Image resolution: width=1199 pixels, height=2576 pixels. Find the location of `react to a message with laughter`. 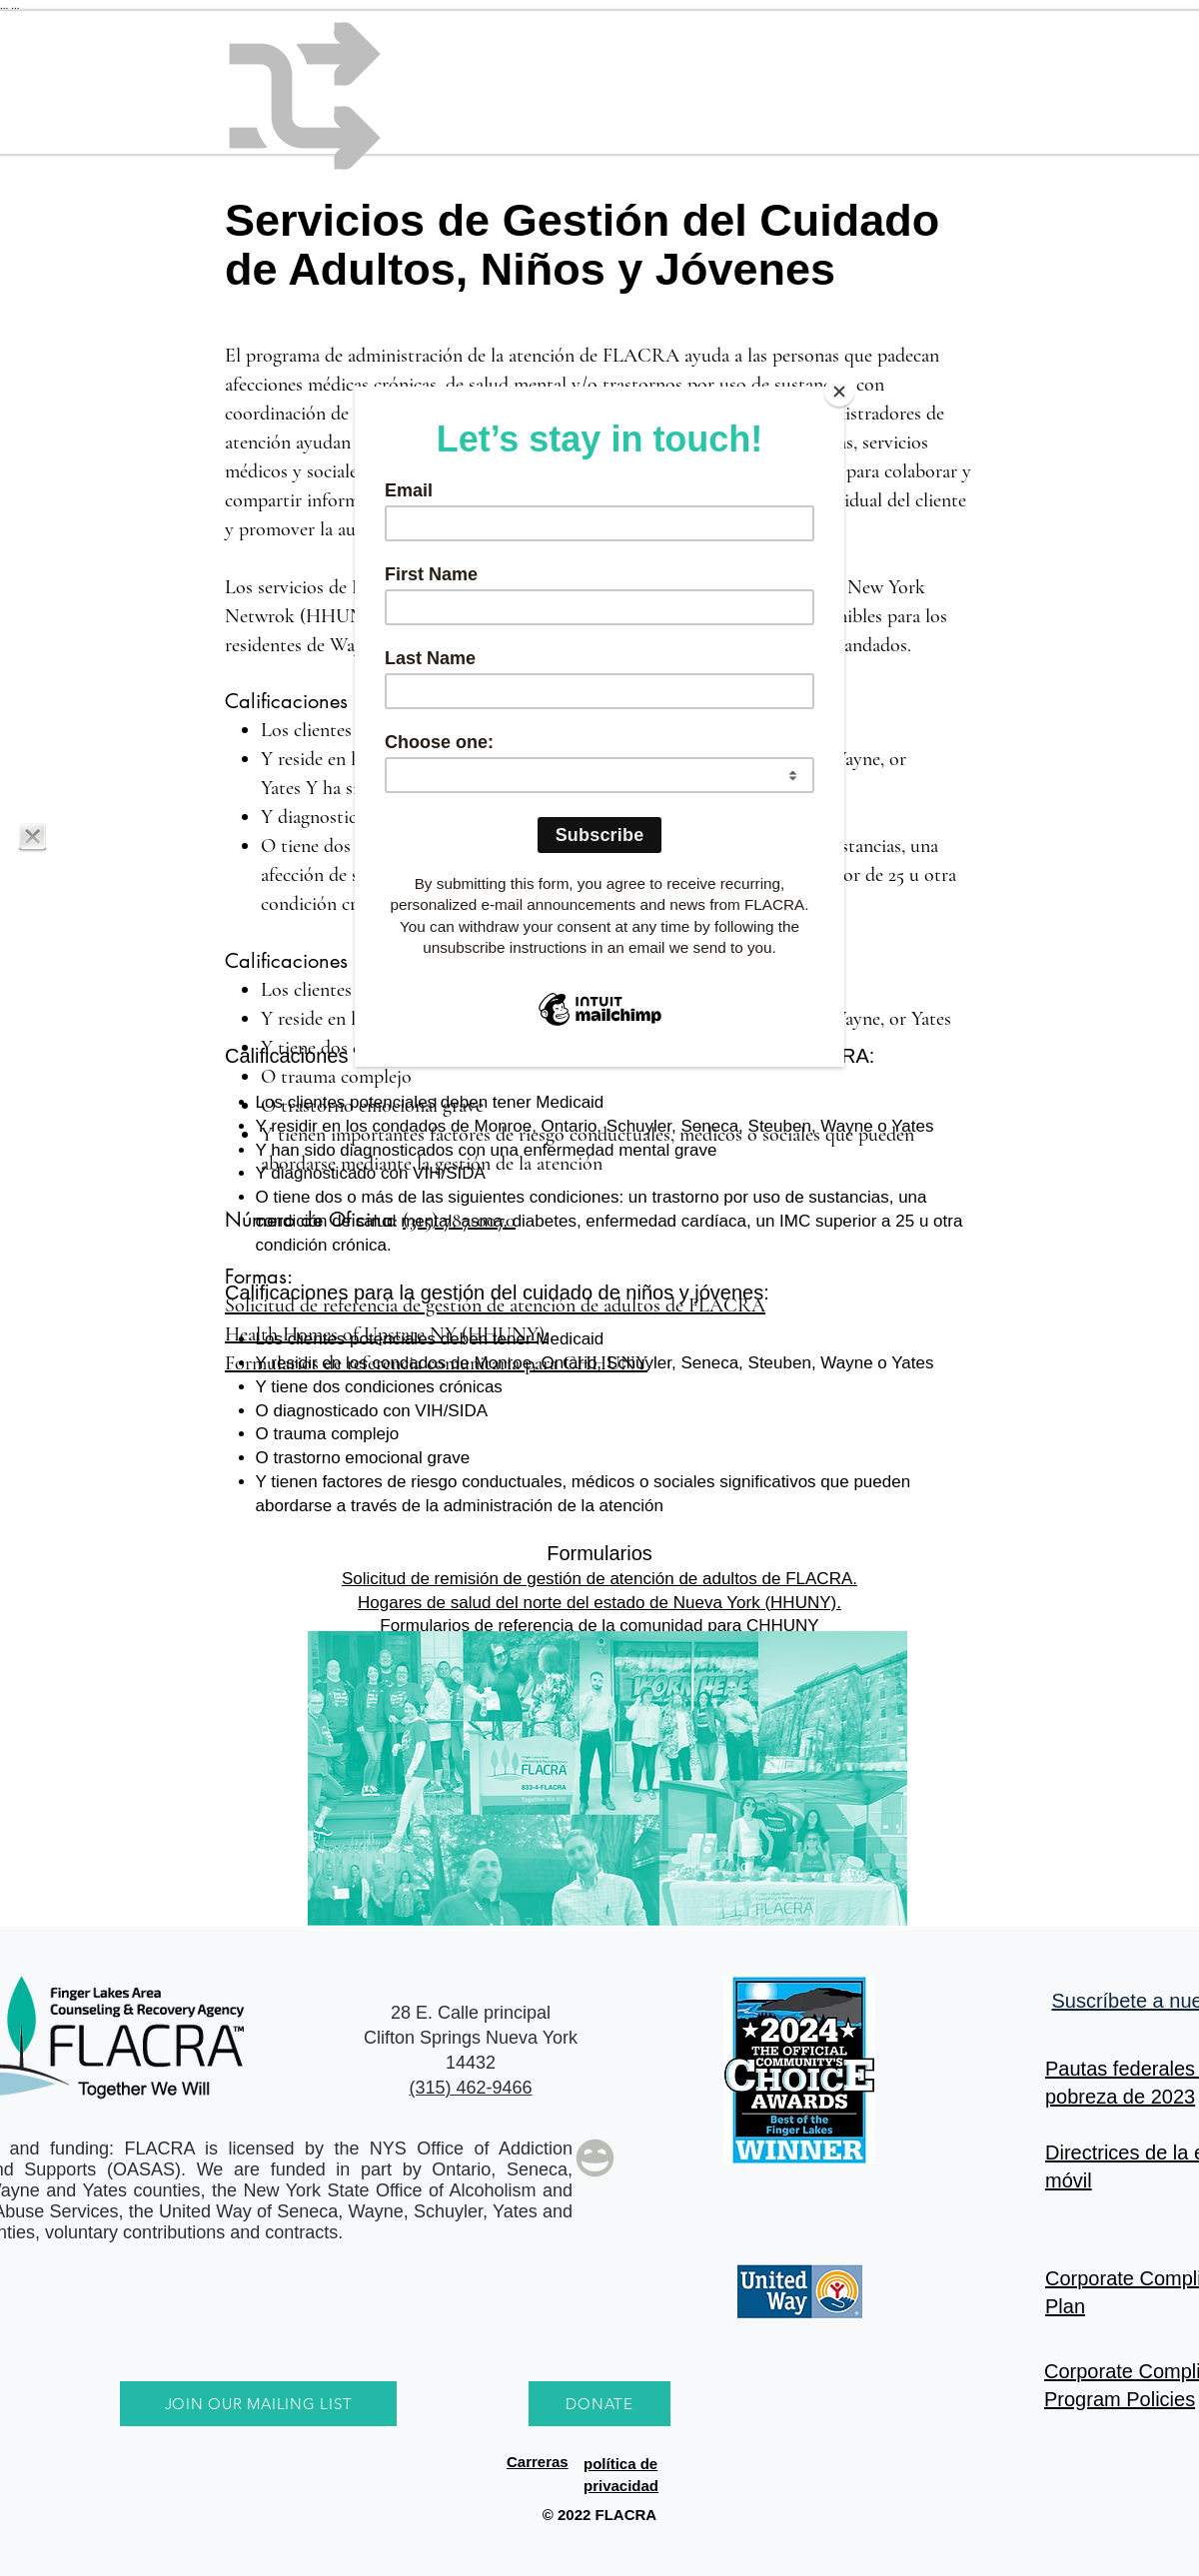

react to a message with laughter is located at coordinates (595, 2157).